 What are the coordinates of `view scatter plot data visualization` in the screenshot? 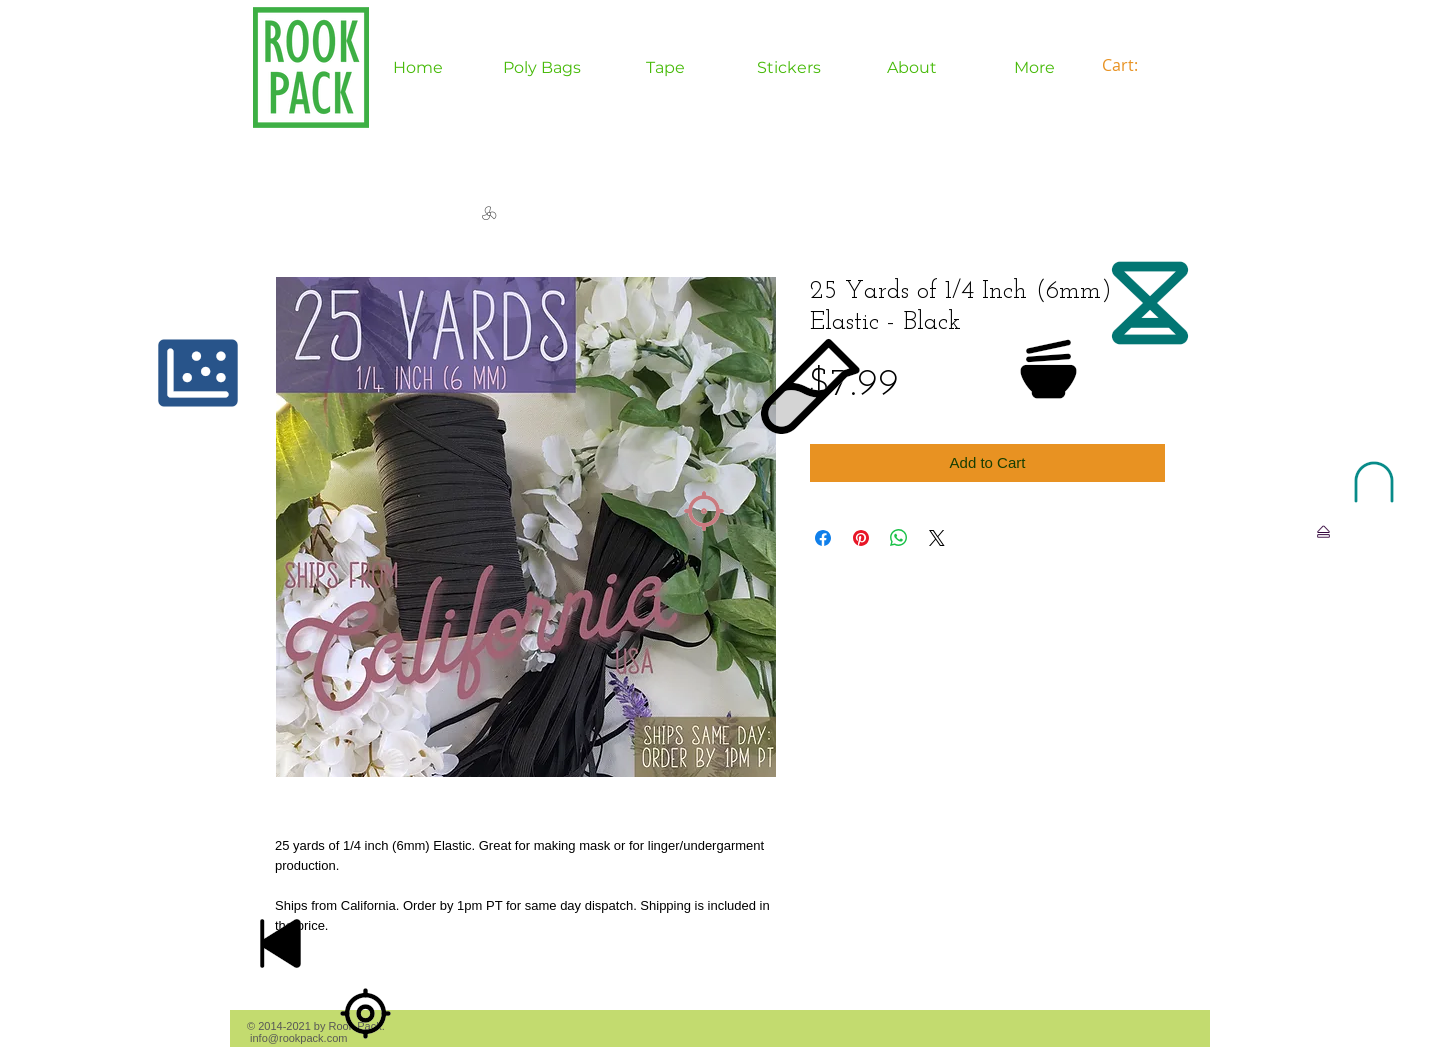 It's located at (198, 373).